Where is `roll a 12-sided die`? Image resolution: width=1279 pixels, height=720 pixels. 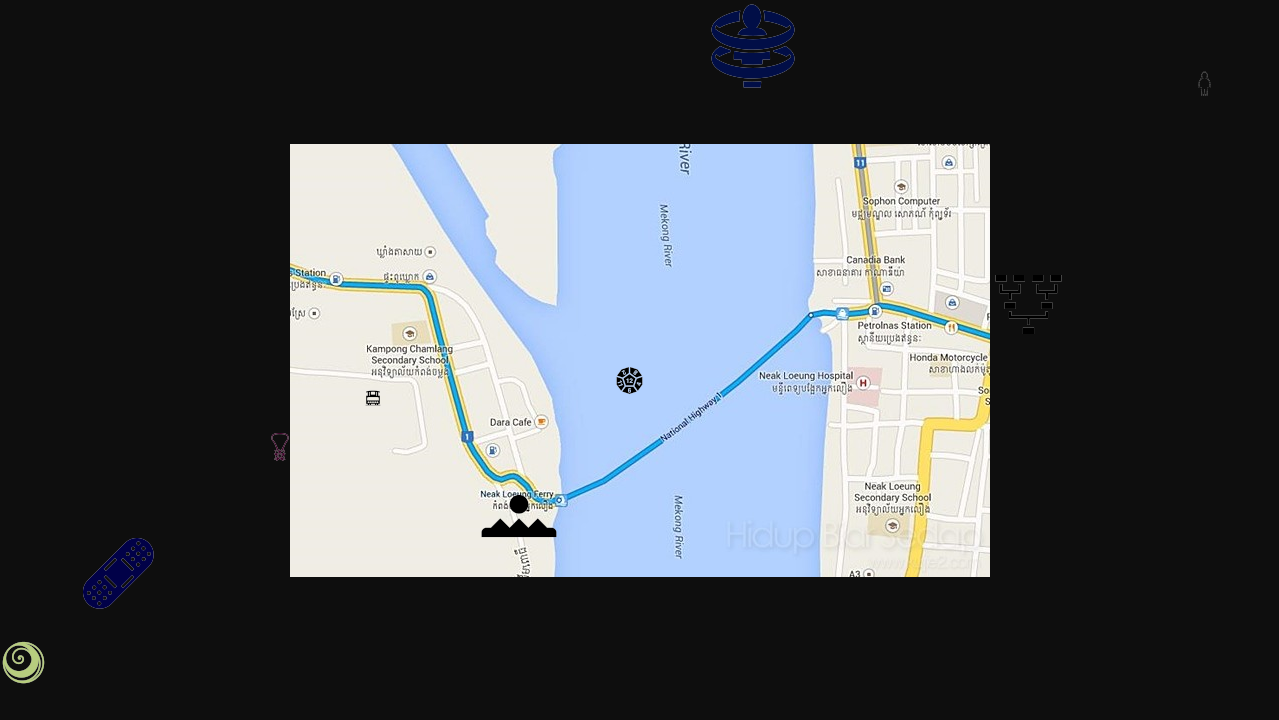
roll a 12-sided die is located at coordinates (629, 380).